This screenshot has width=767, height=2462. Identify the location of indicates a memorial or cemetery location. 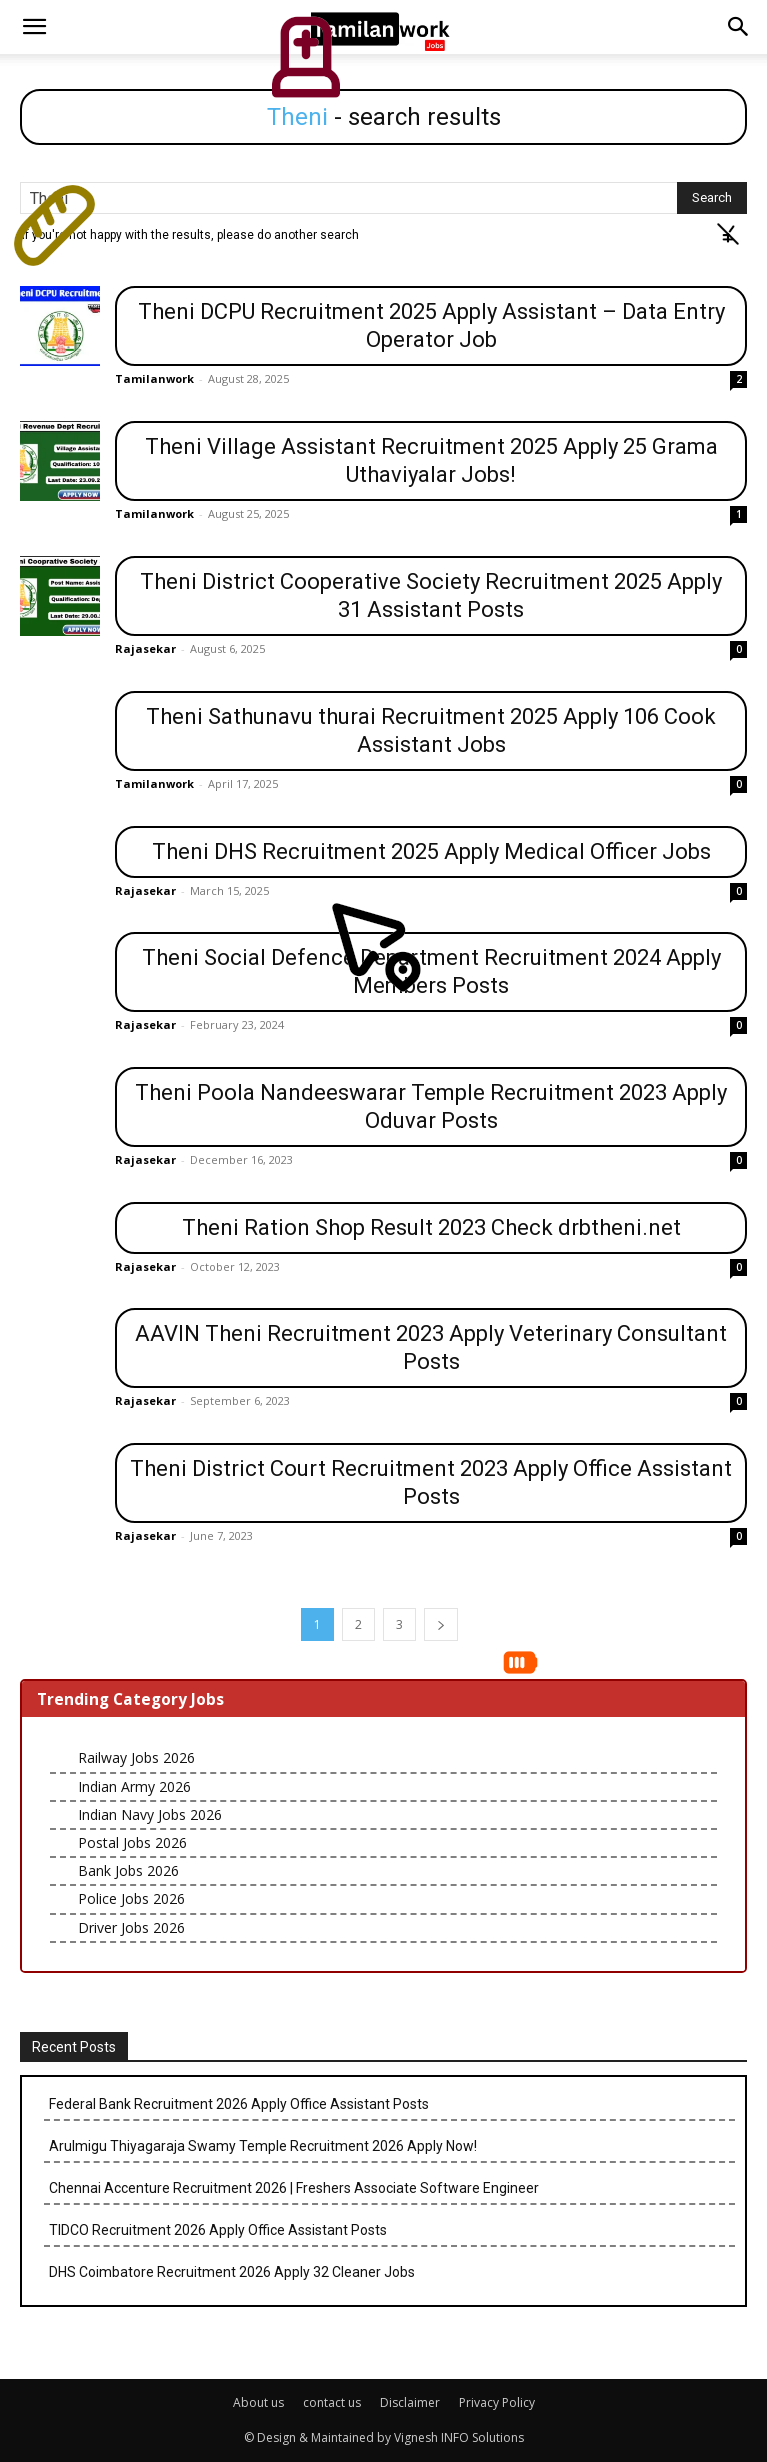
(306, 55).